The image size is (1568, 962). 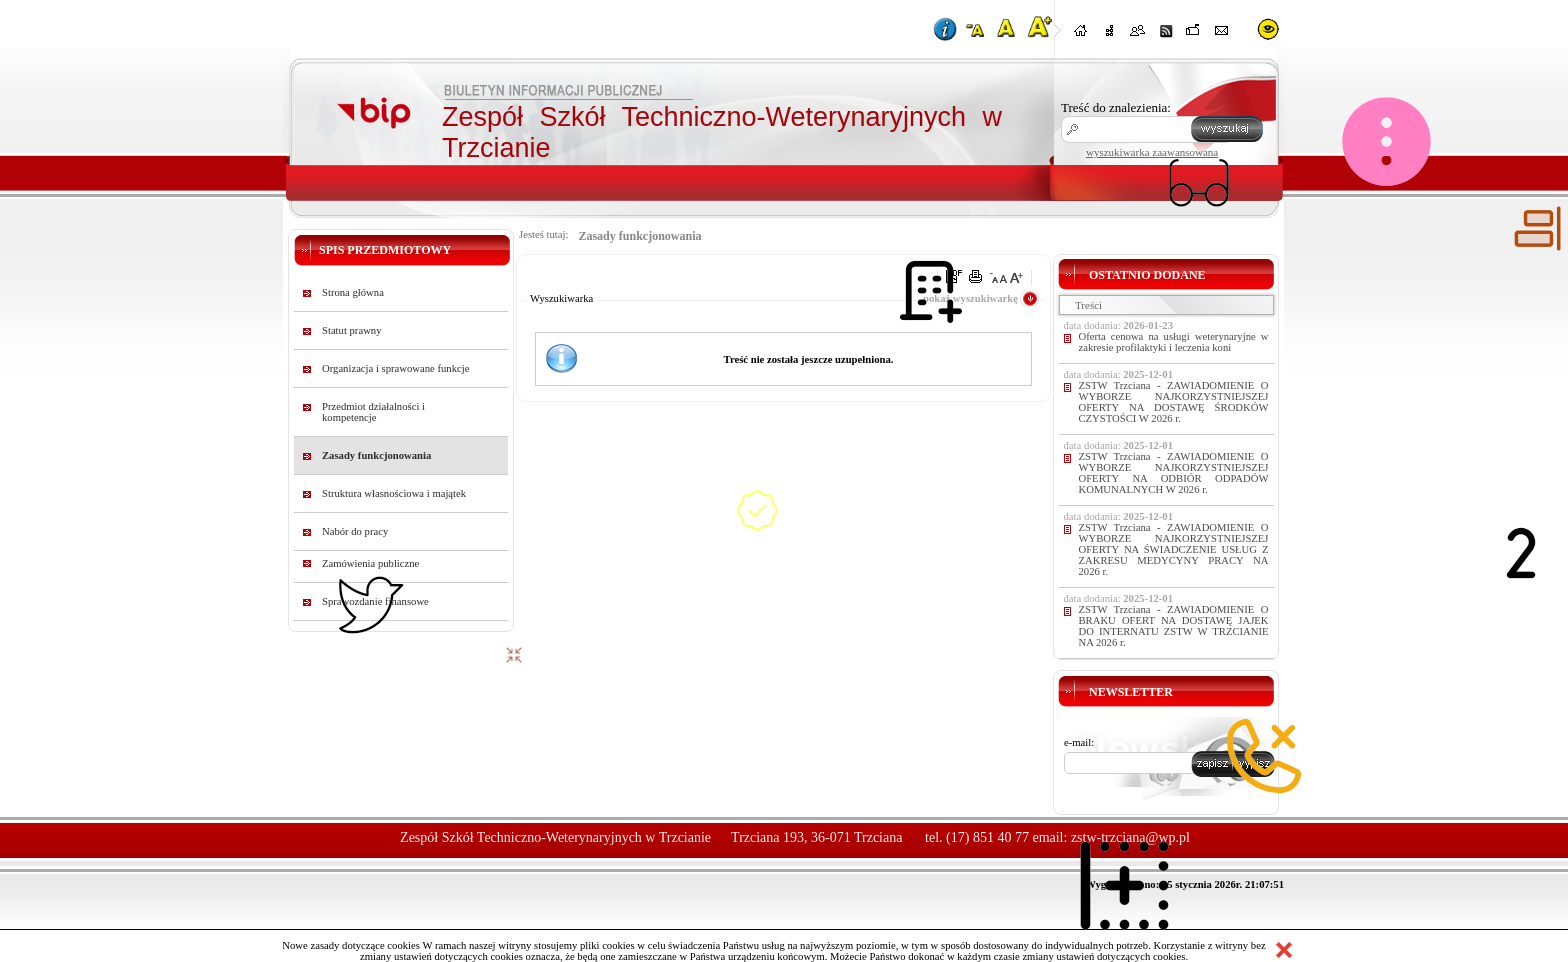 I want to click on add a new building or property, so click(x=929, y=290).